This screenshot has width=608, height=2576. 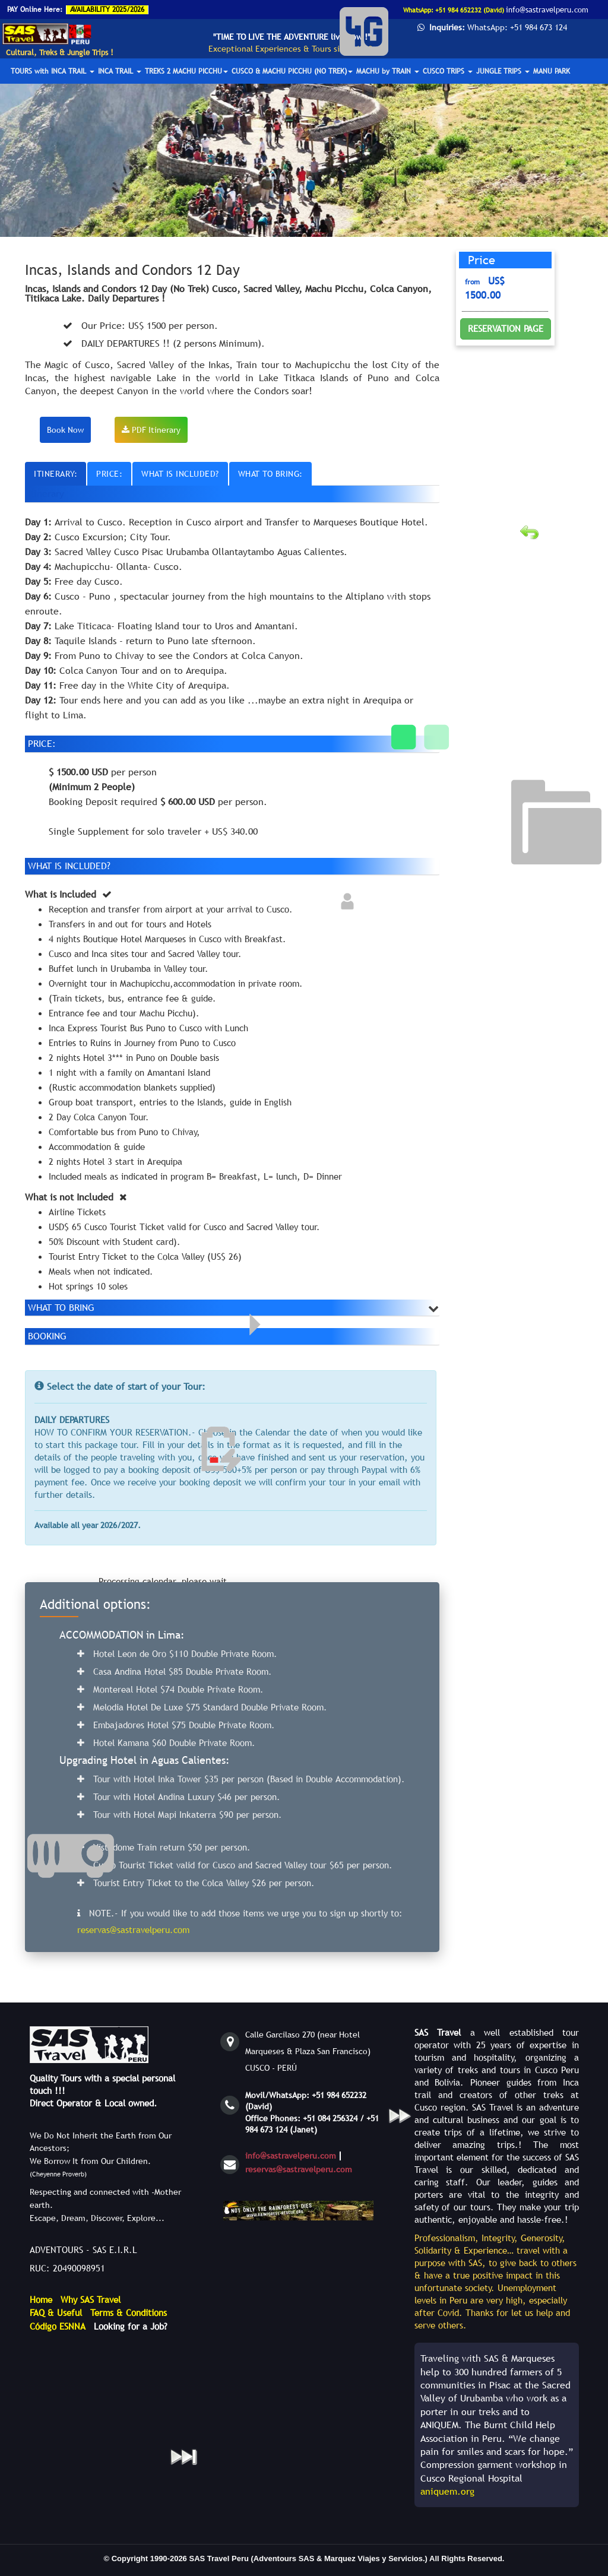 What do you see at coordinates (71, 1851) in the screenshot?
I see `connect to an external projector` at bounding box center [71, 1851].